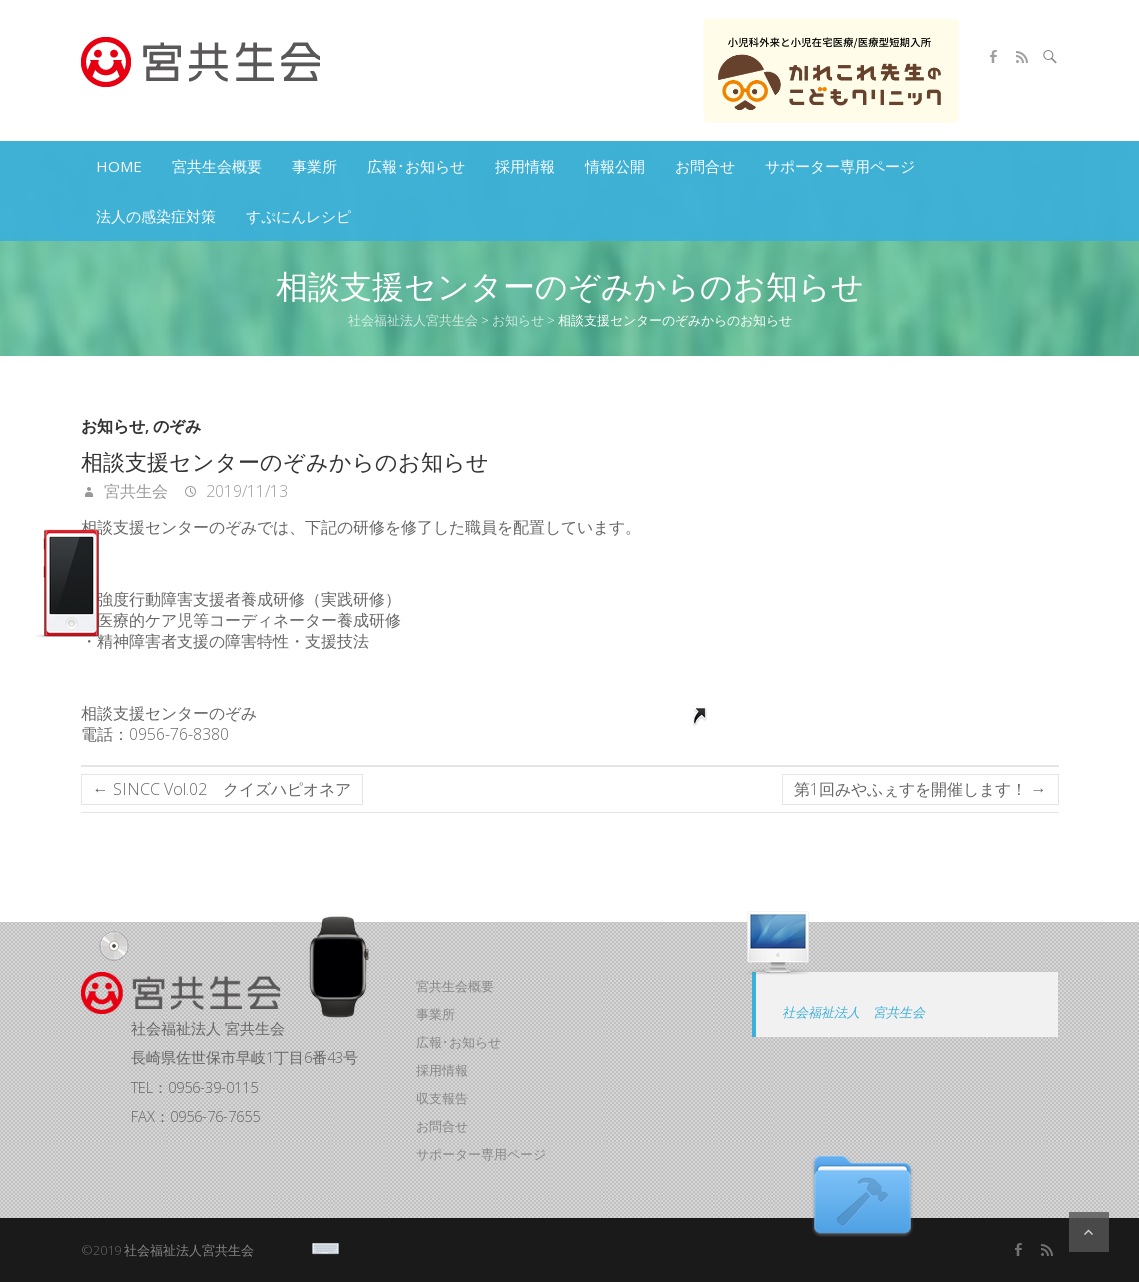 The width and height of the screenshot is (1139, 1282). I want to click on indicates a file or folder alias/shortcut, so click(745, 673).